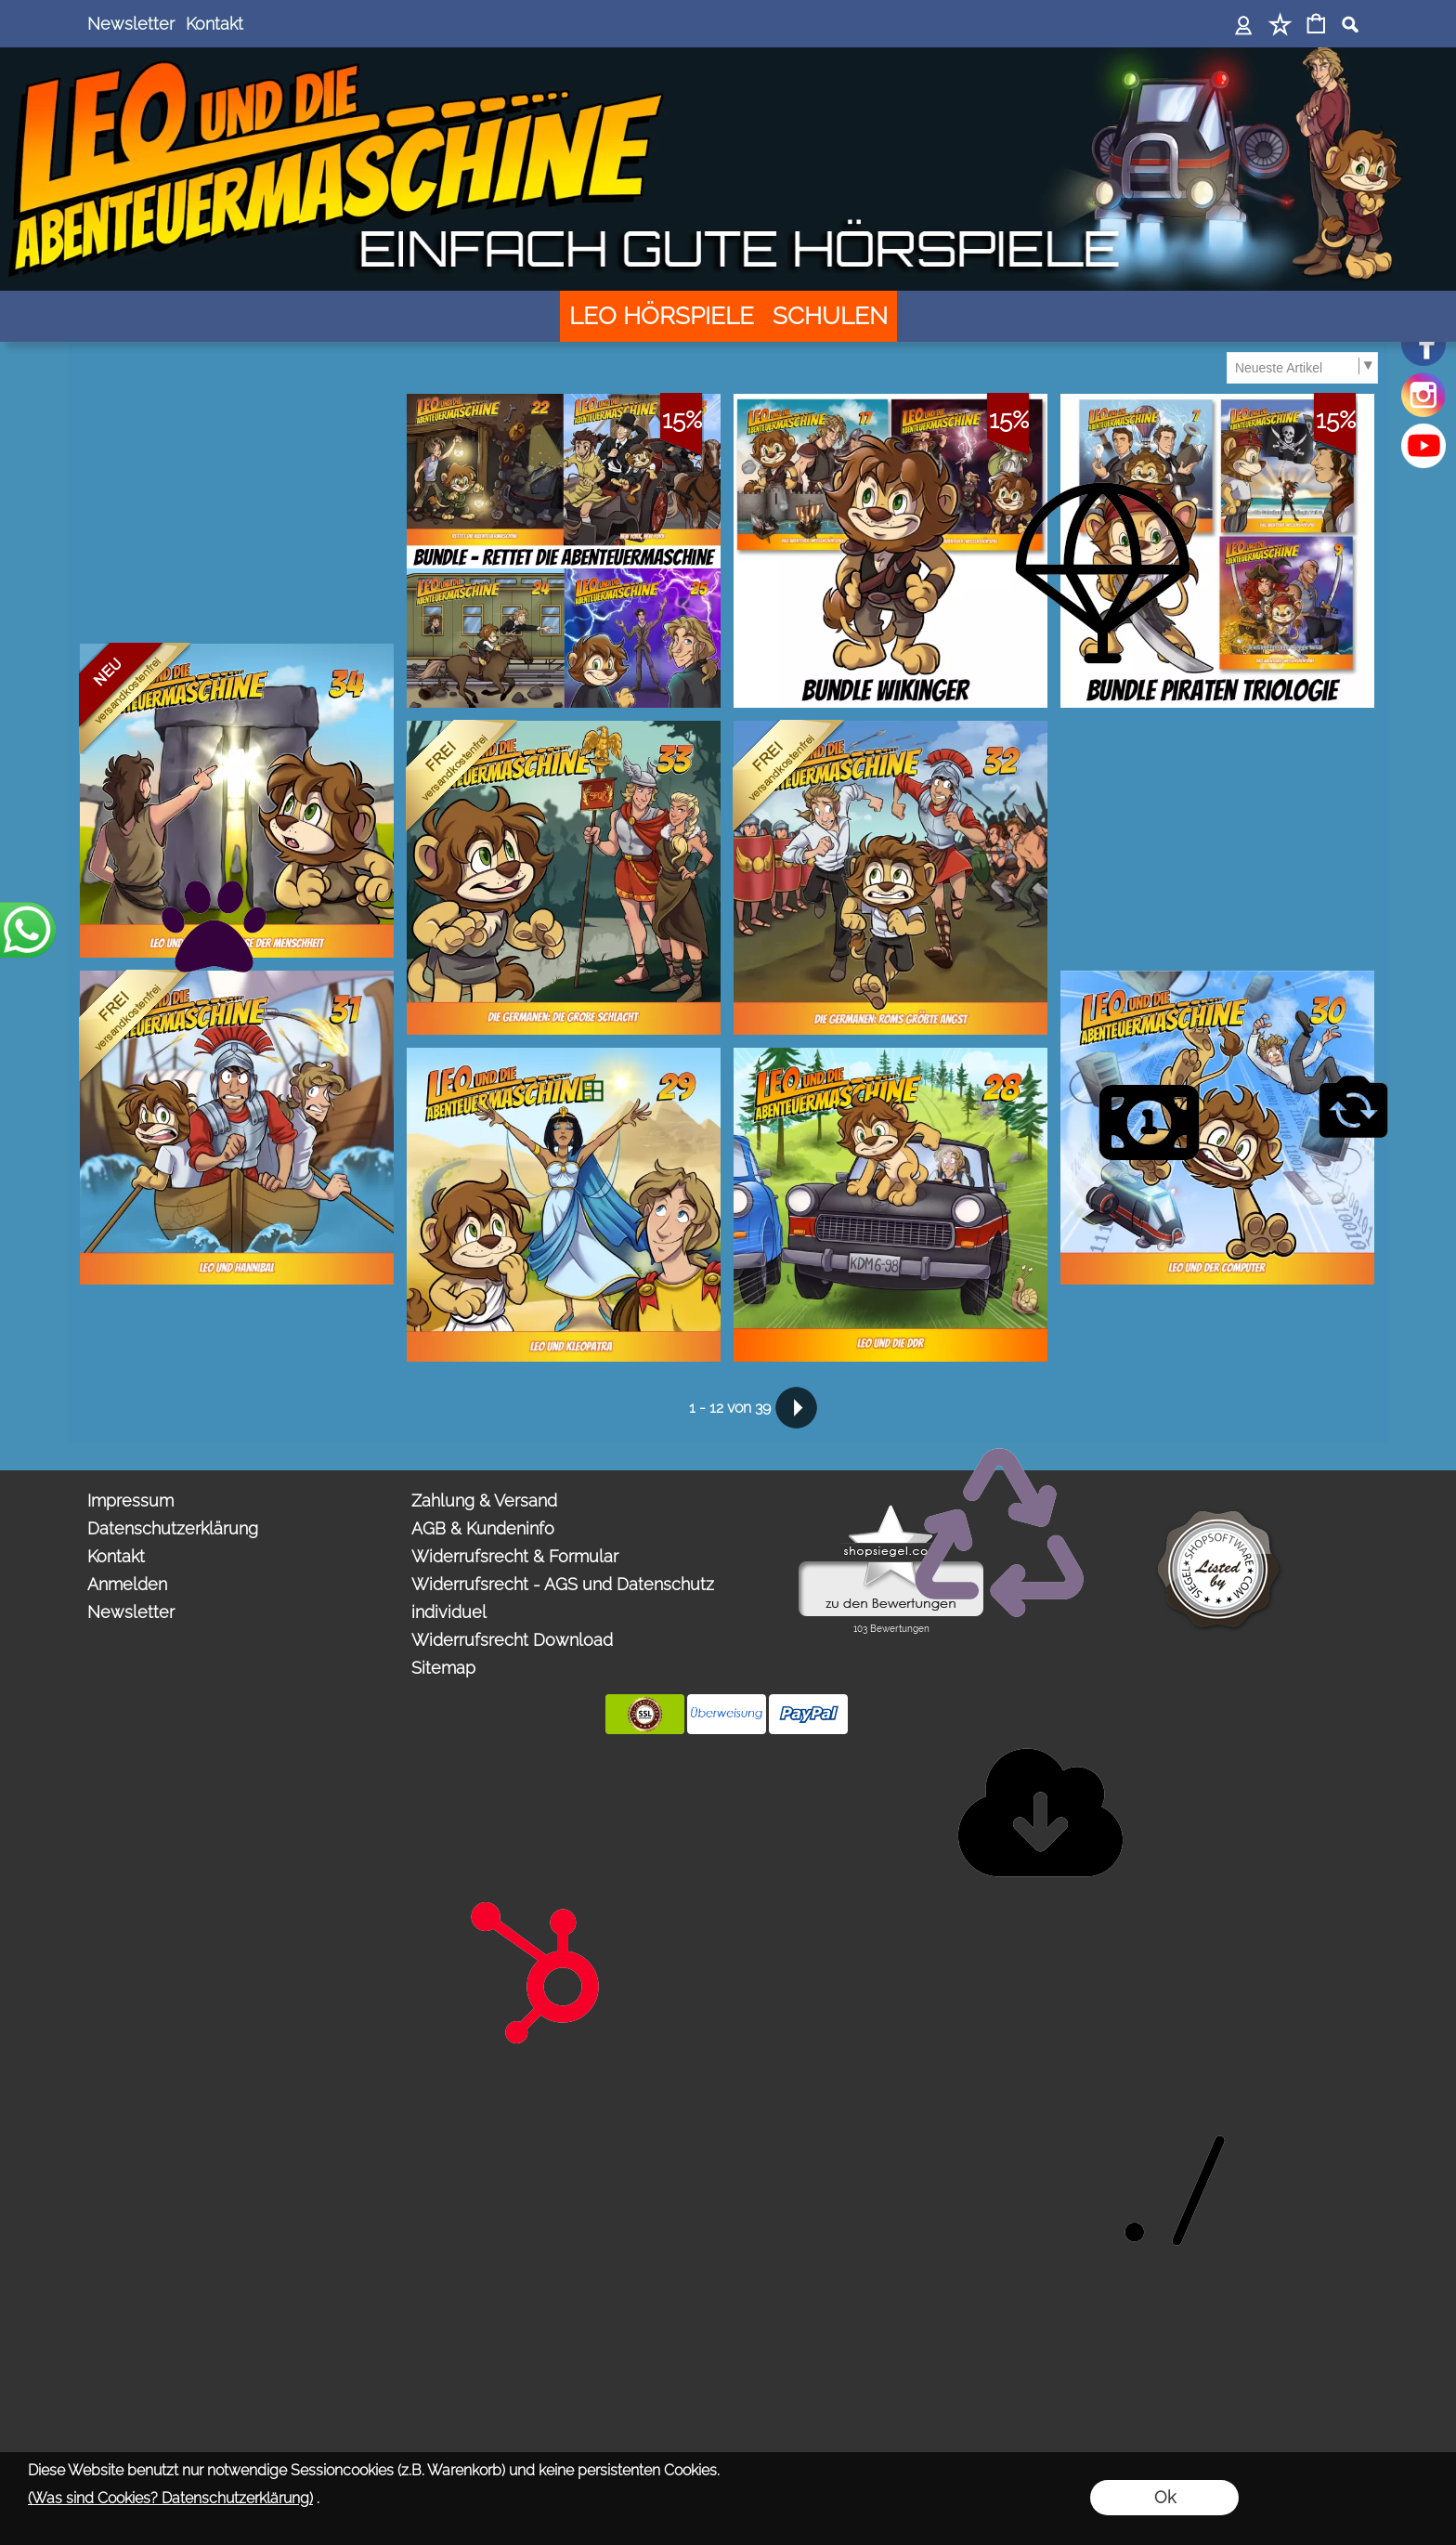  What do you see at coordinates (1176, 2190) in the screenshot?
I see `indicates a relative file path reference` at bounding box center [1176, 2190].